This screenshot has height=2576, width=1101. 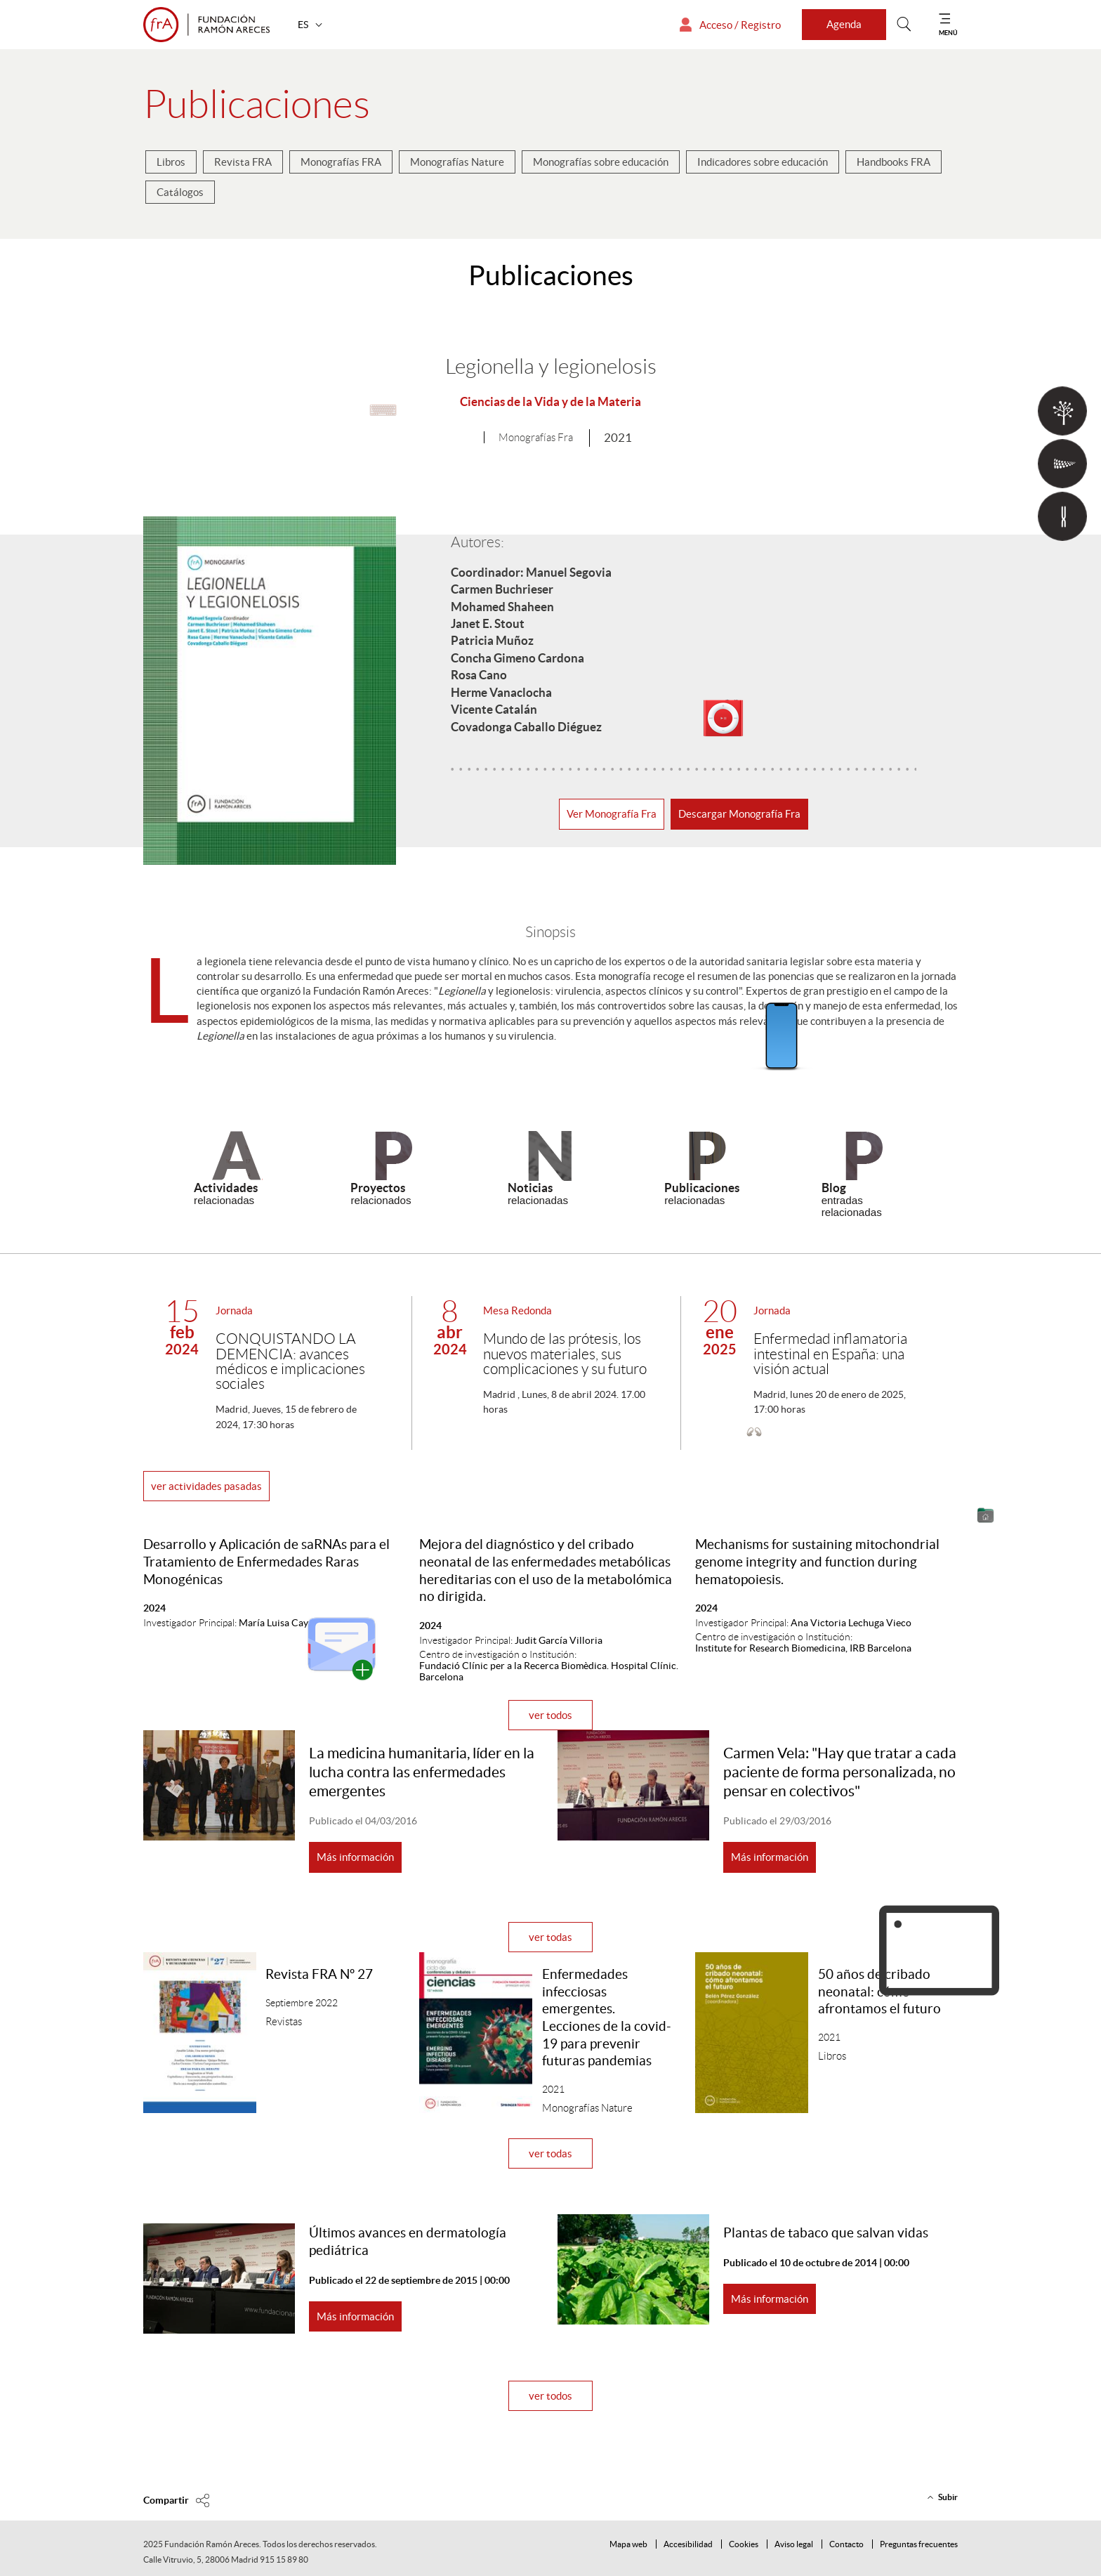 What do you see at coordinates (723, 718) in the screenshot?
I see `iPod shuffle device connected` at bounding box center [723, 718].